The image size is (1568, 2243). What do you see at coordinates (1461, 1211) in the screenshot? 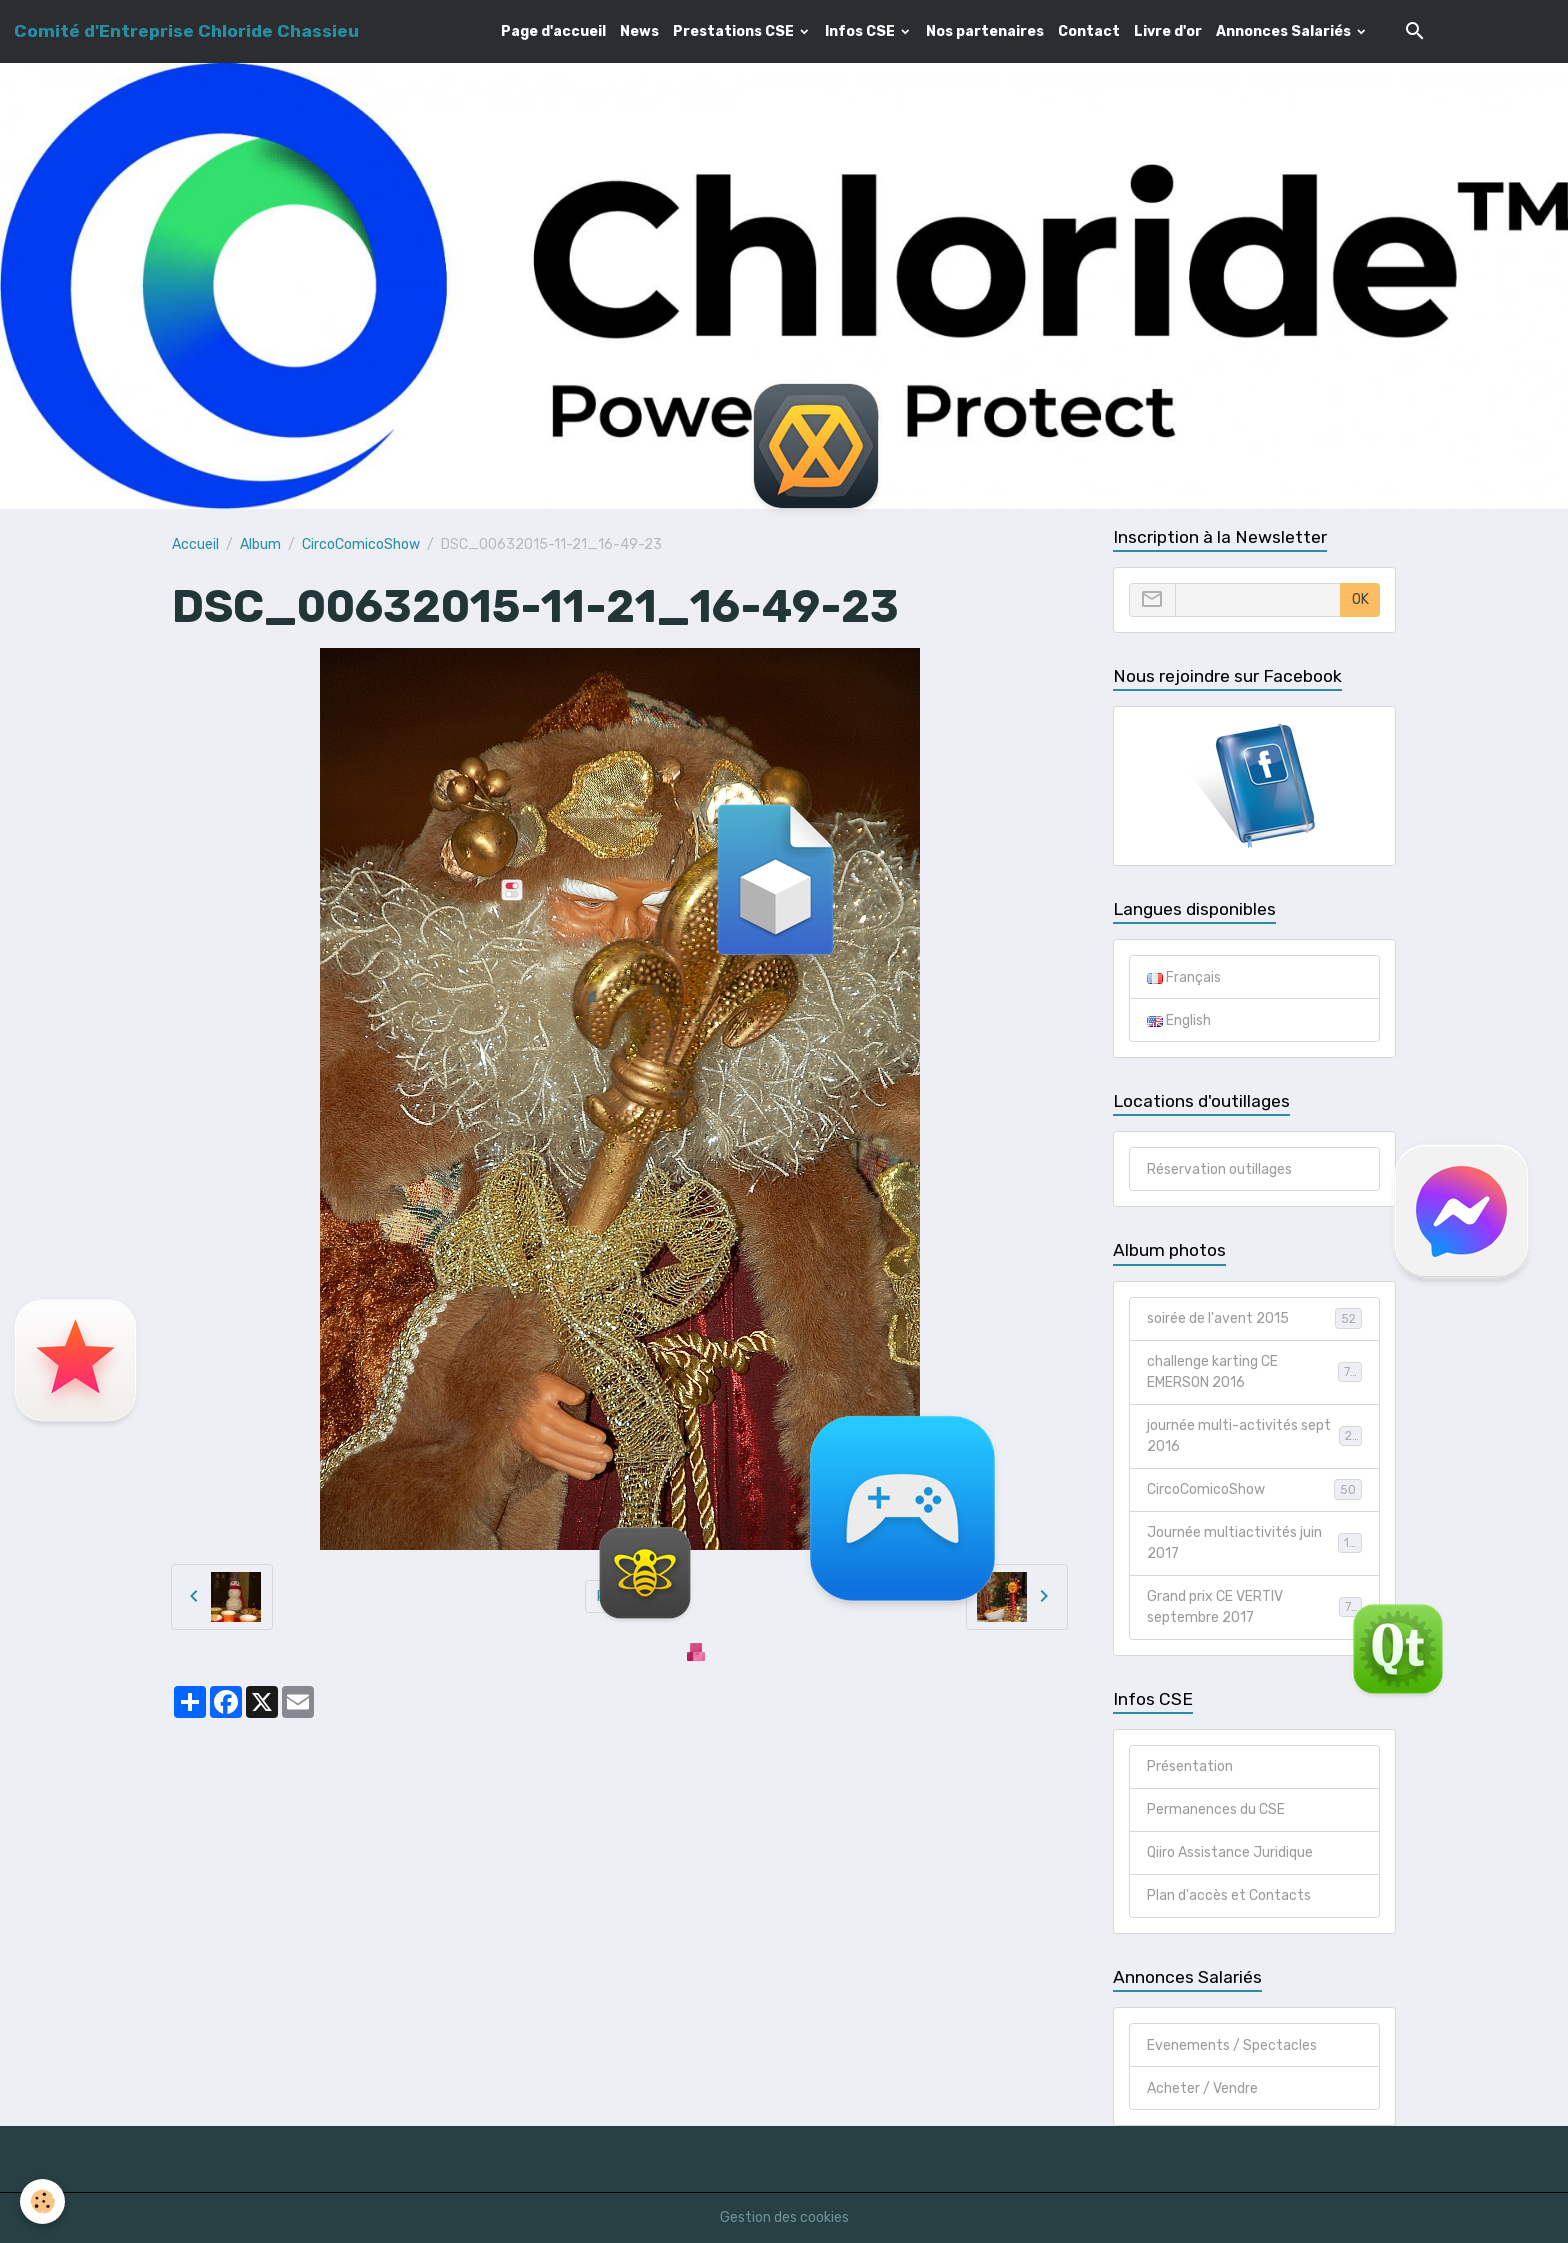
I see `open Facebook Messenger` at bounding box center [1461, 1211].